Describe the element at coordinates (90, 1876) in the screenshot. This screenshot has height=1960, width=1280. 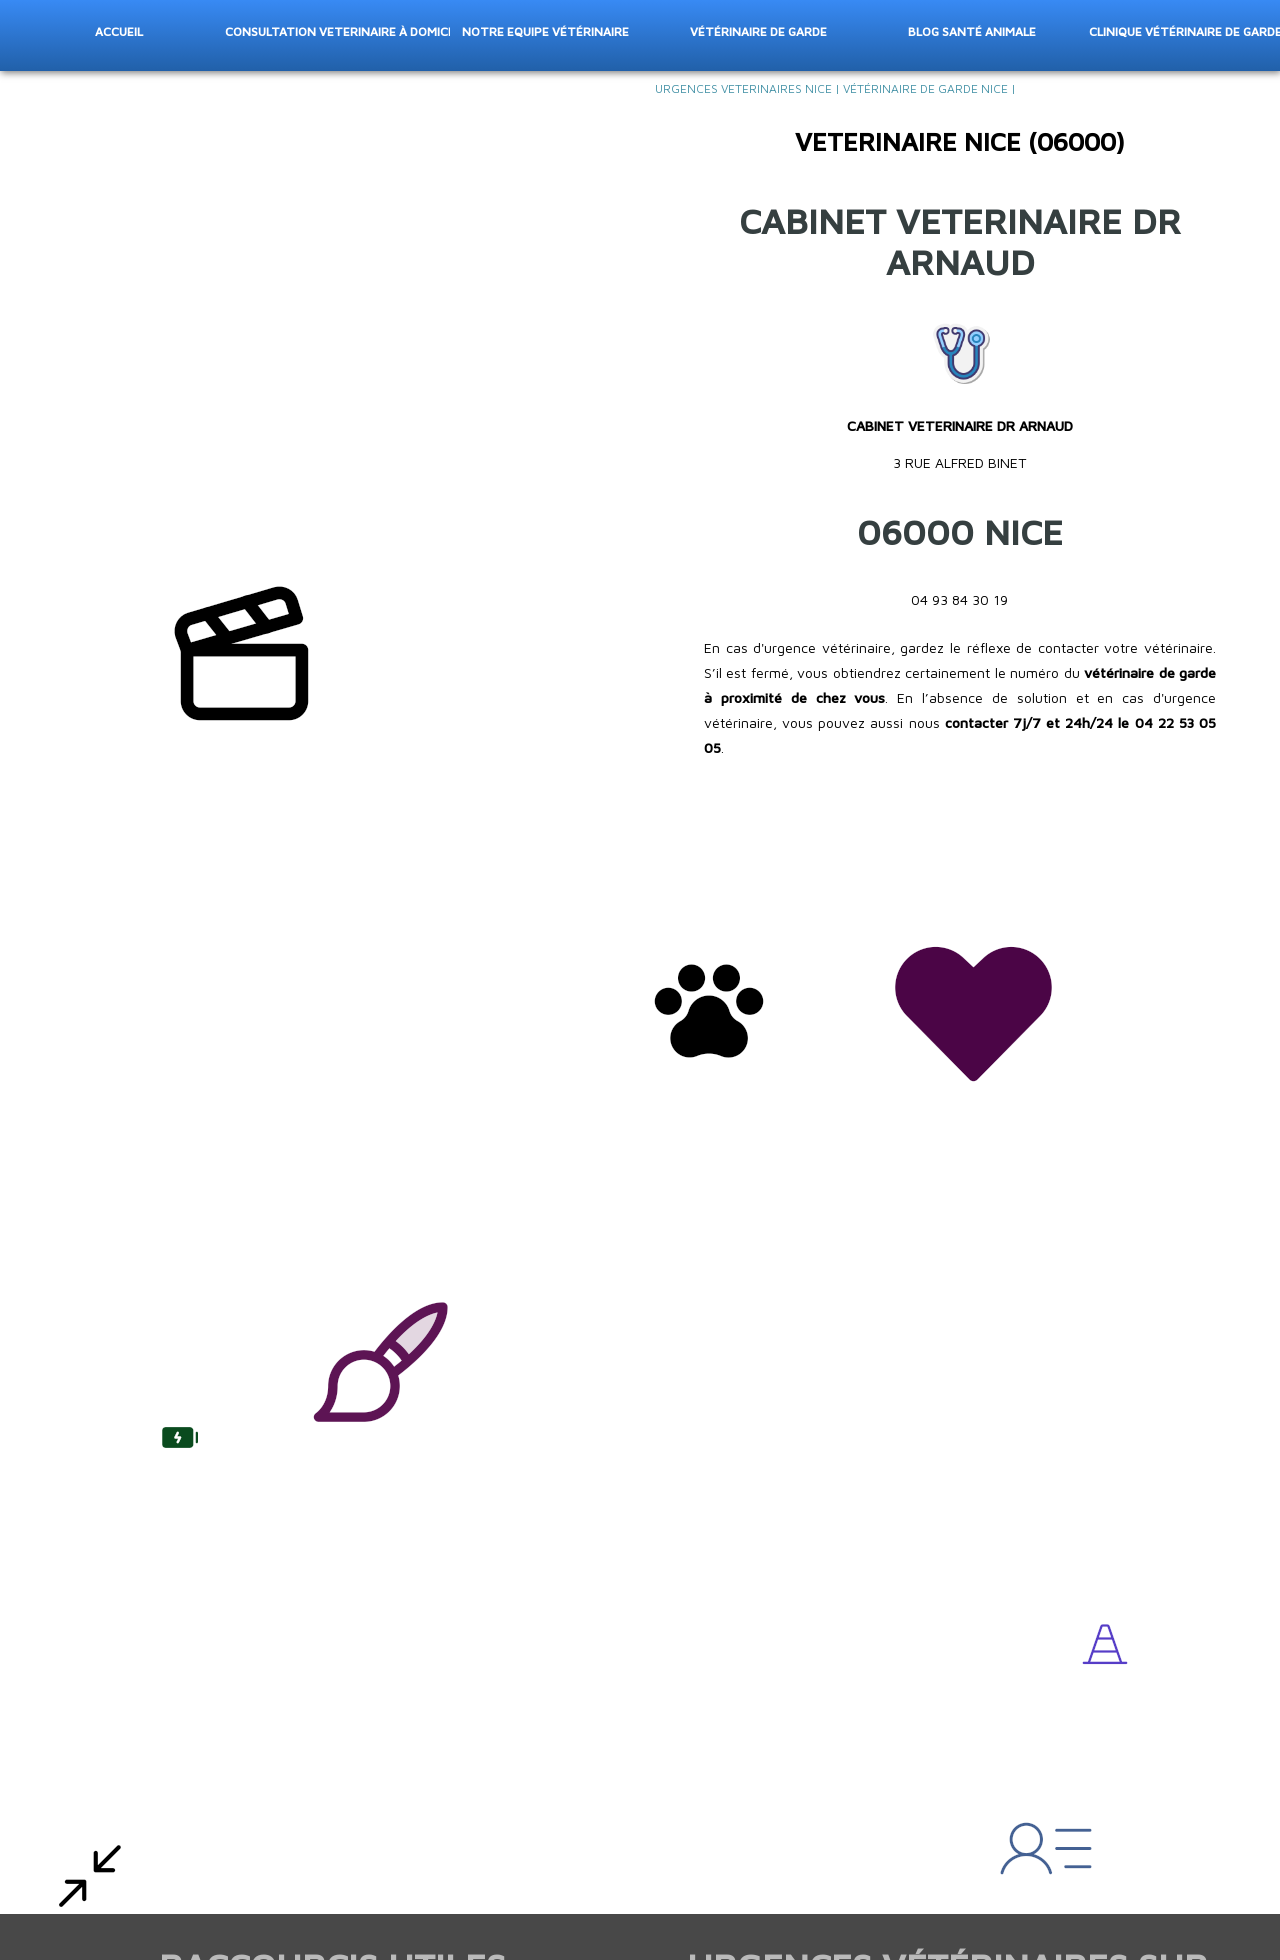
I see `collapse or minimize content` at that location.